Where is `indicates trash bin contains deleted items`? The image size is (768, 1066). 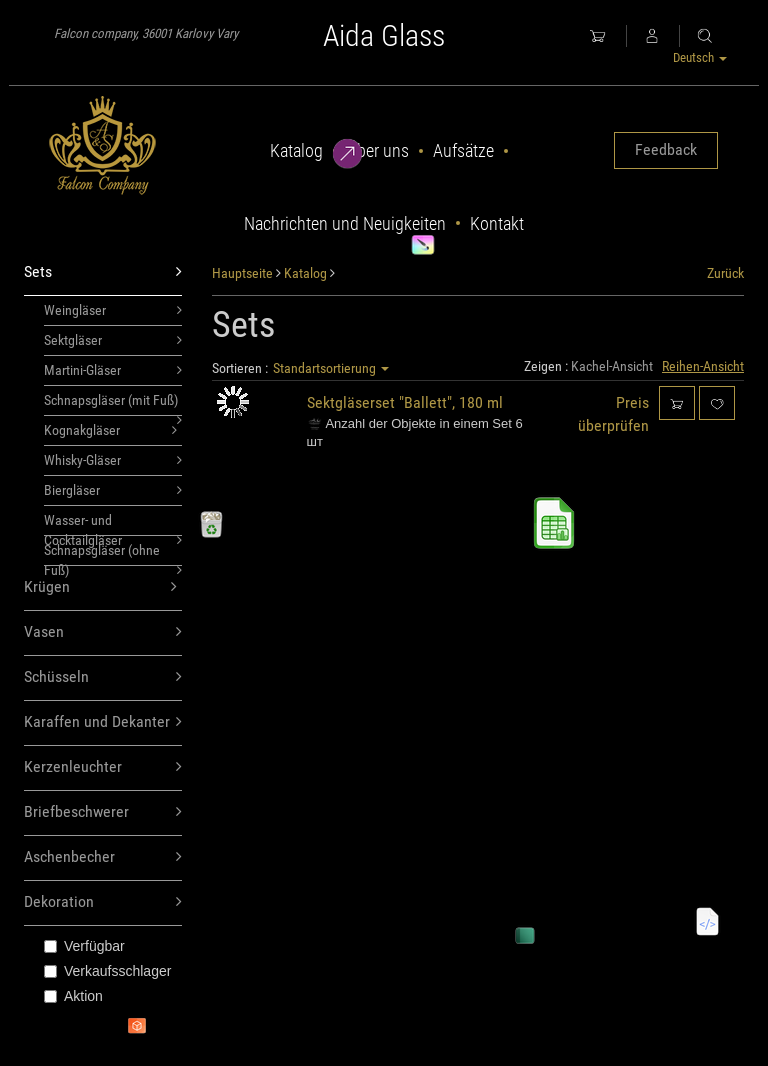 indicates trash bin contains deleted items is located at coordinates (211, 524).